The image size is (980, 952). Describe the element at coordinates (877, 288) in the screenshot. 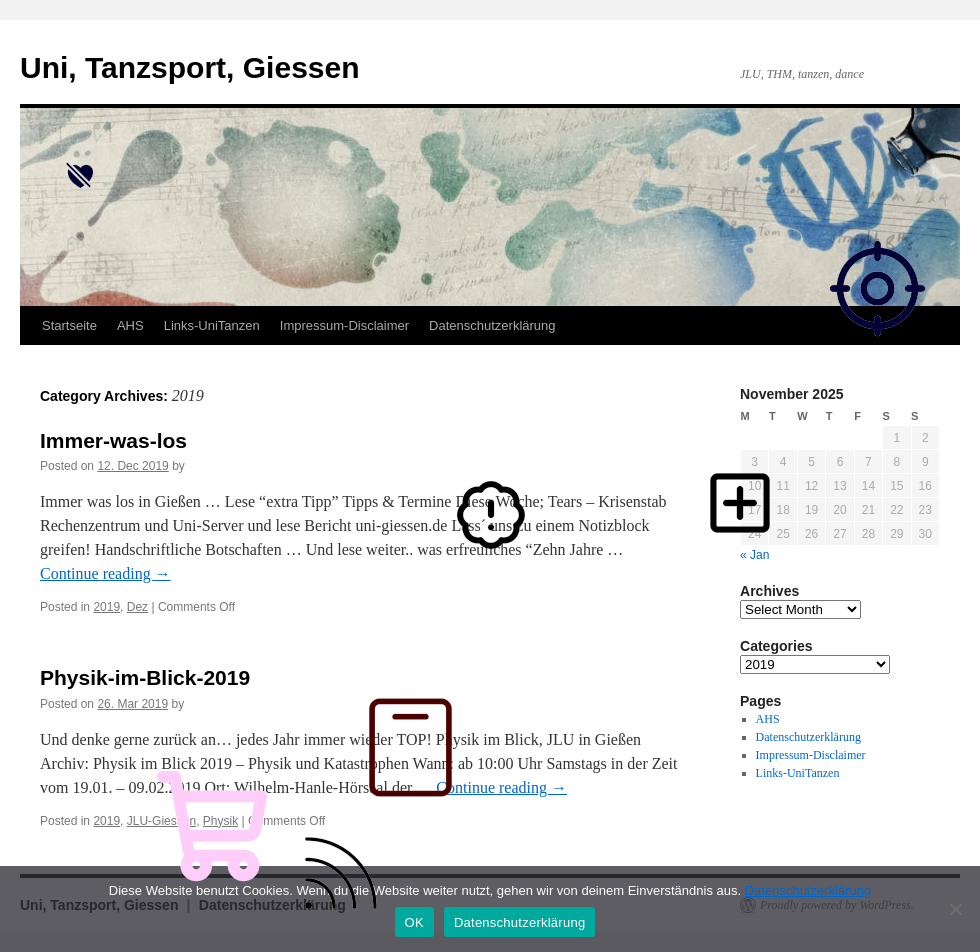

I see `center map on current location` at that location.